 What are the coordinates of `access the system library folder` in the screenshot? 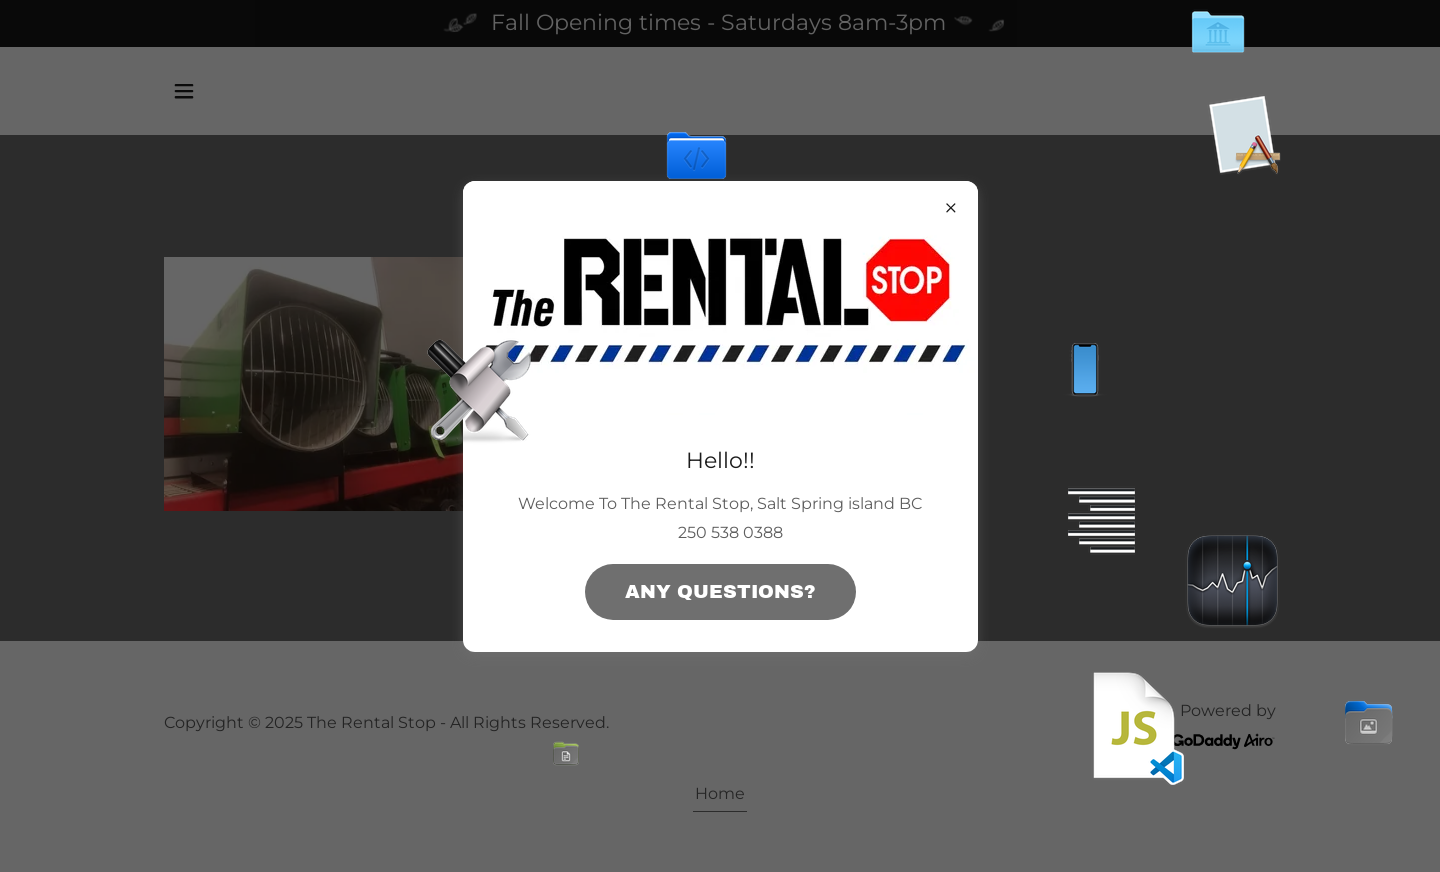 It's located at (1218, 32).